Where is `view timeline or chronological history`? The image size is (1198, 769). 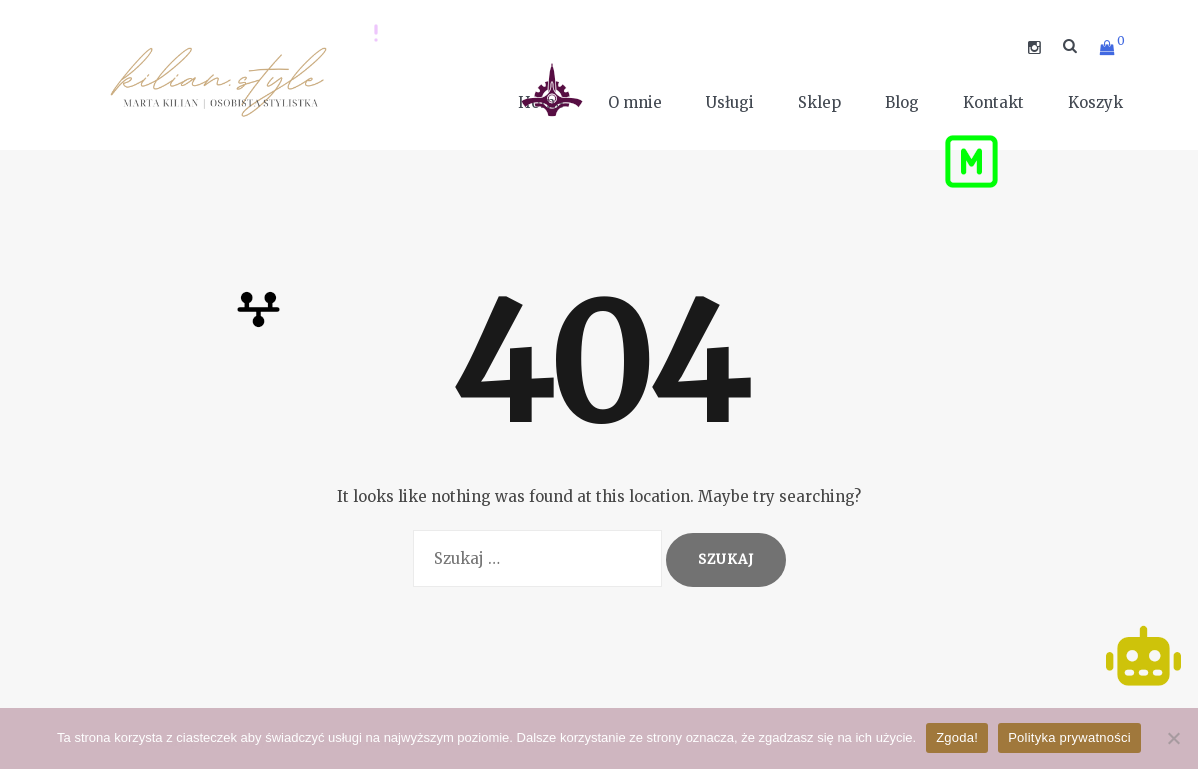
view timeline or chronological history is located at coordinates (258, 309).